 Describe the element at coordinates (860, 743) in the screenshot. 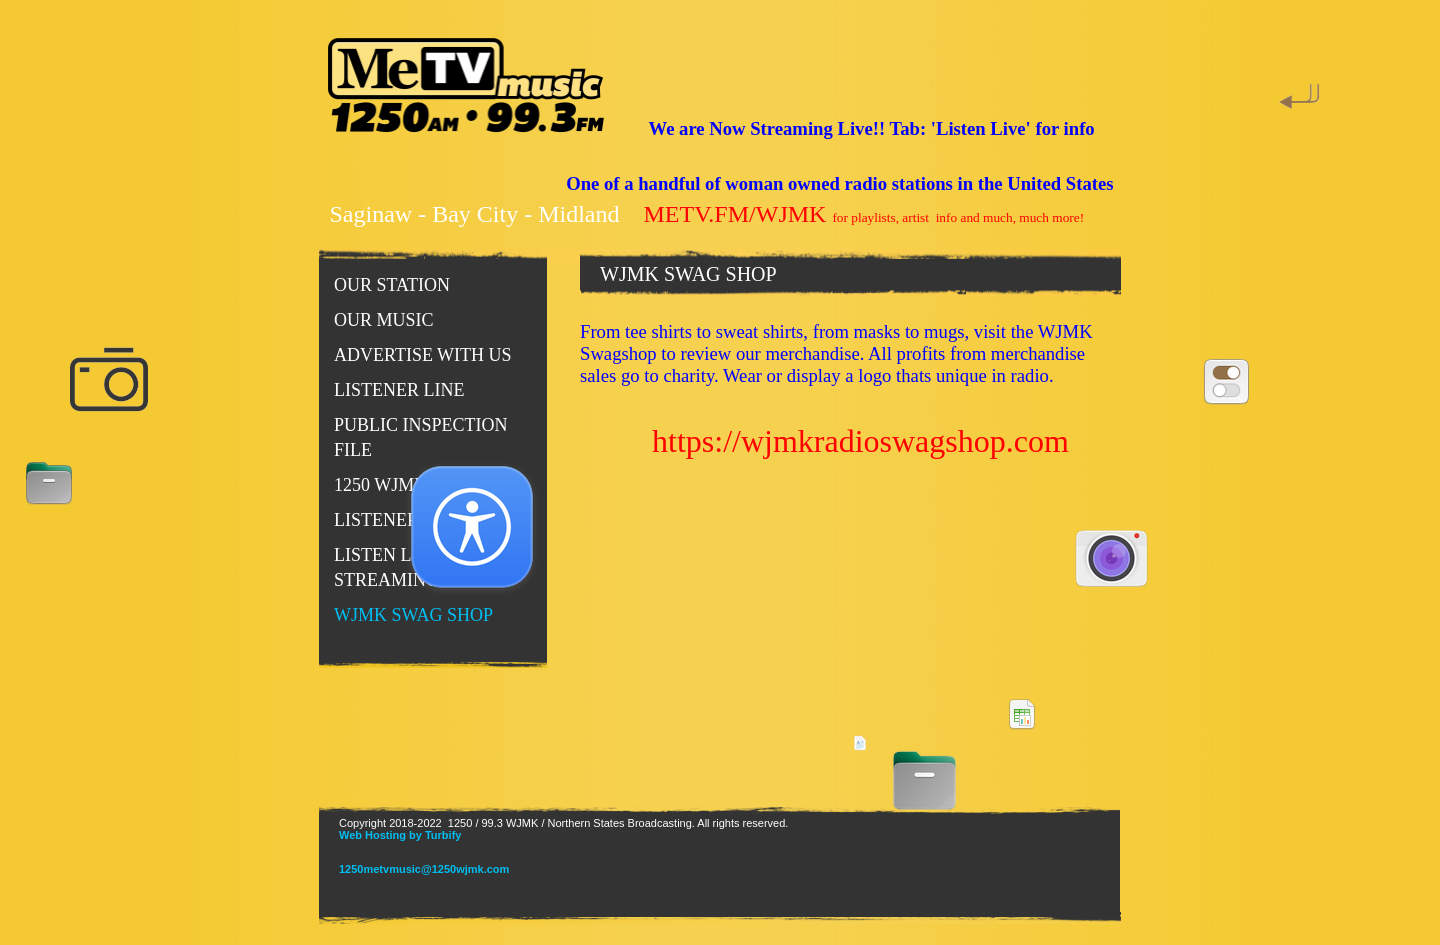

I see `open a text document file` at that location.